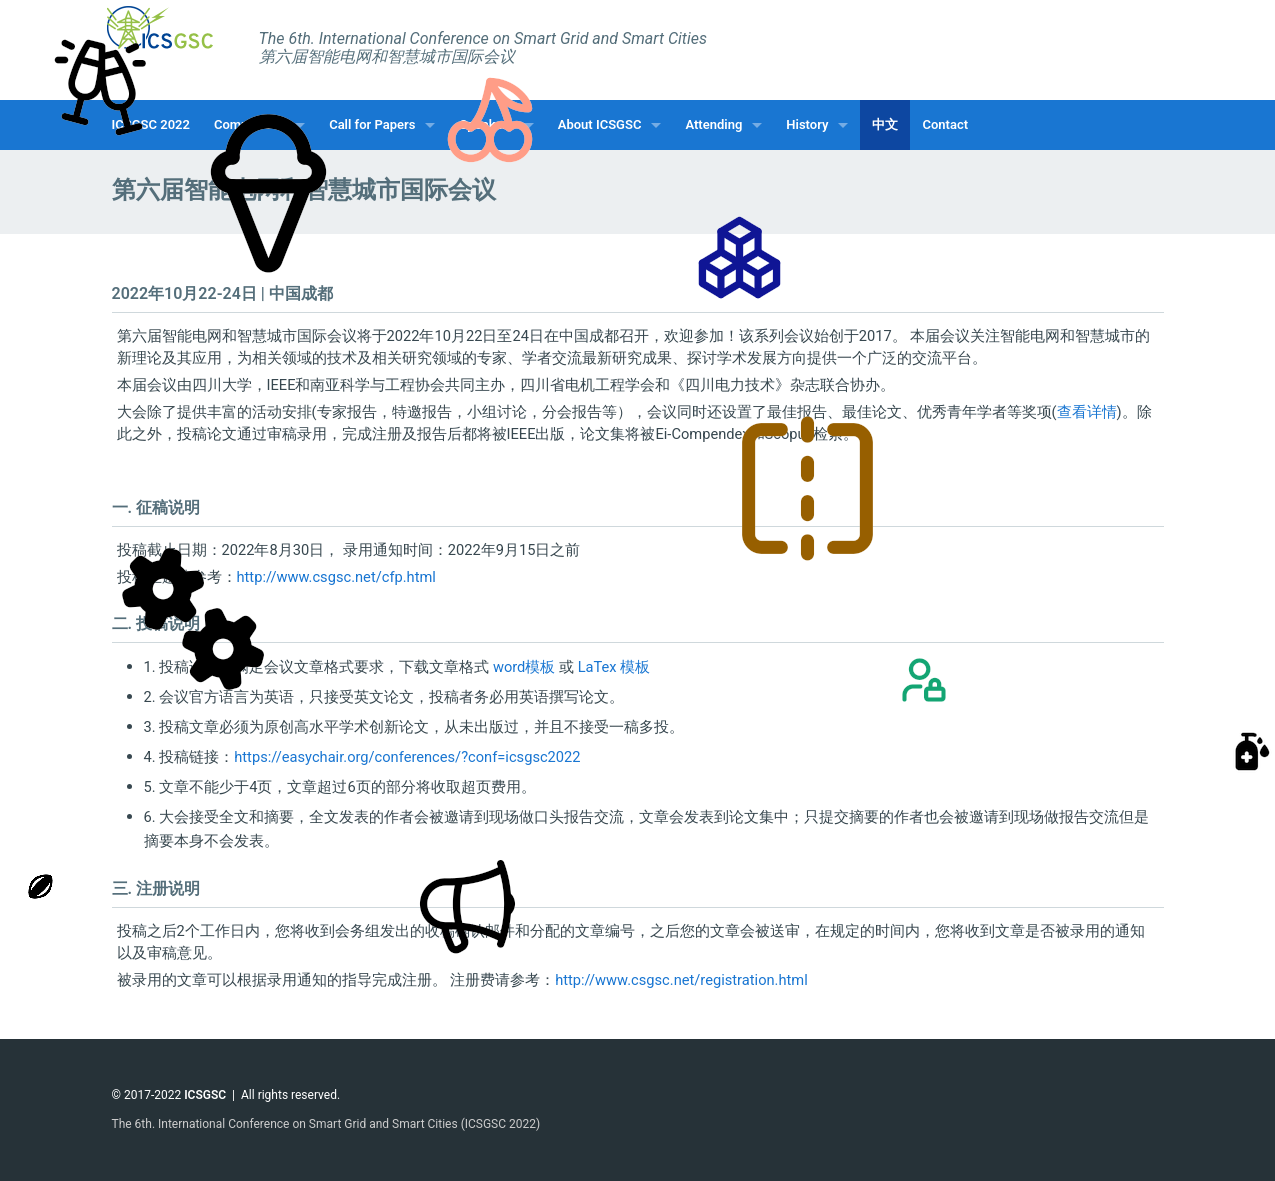 This screenshot has width=1275, height=1181. Describe the element at coordinates (193, 619) in the screenshot. I see `access settings or preferences` at that location.